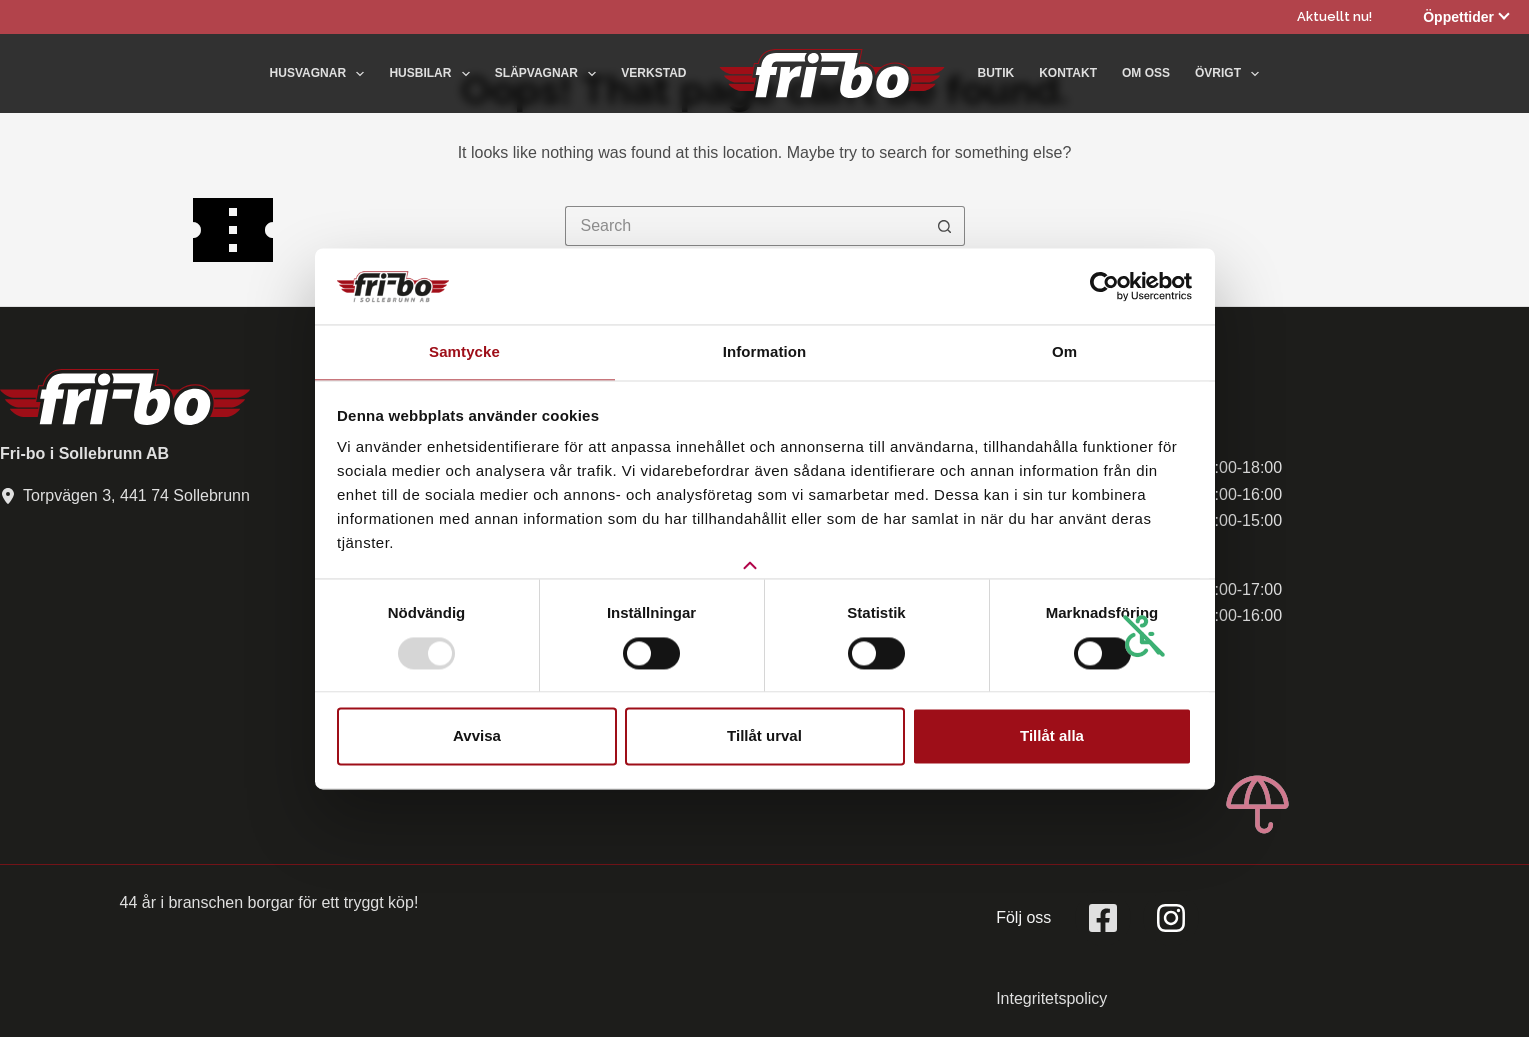 The width and height of the screenshot is (1529, 1037). What do you see at coordinates (750, 566) in the screenshot?
I see `collapse an expanded section` at bounding box center [750, 566].